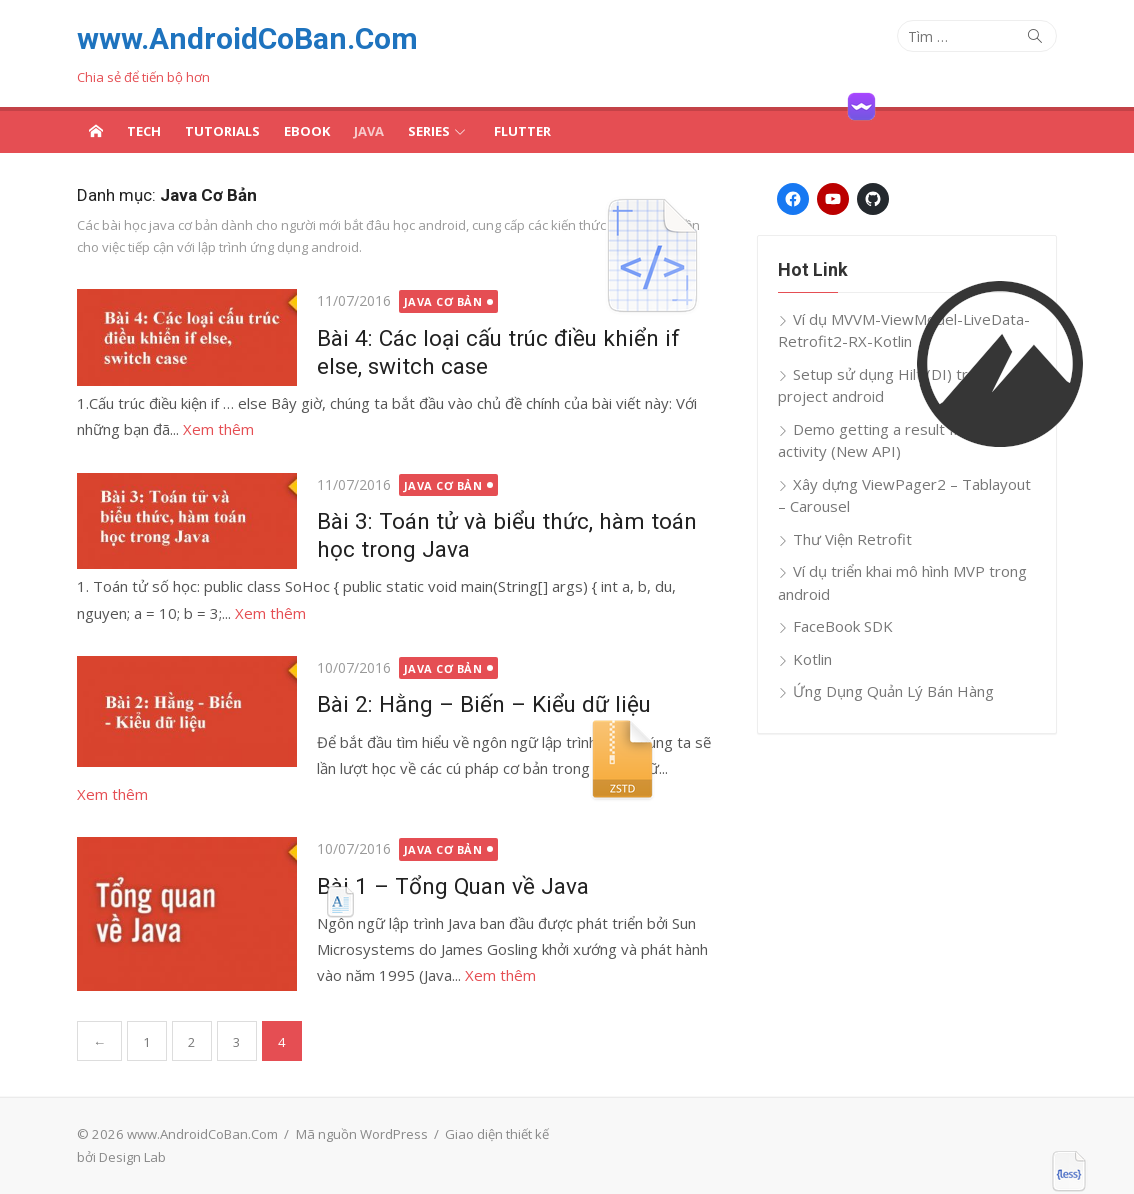 This screenshot has height=1194, width=1134. Describe the element at coordinates (652, 255) in the screenshot. I see `an html template file` at that location.